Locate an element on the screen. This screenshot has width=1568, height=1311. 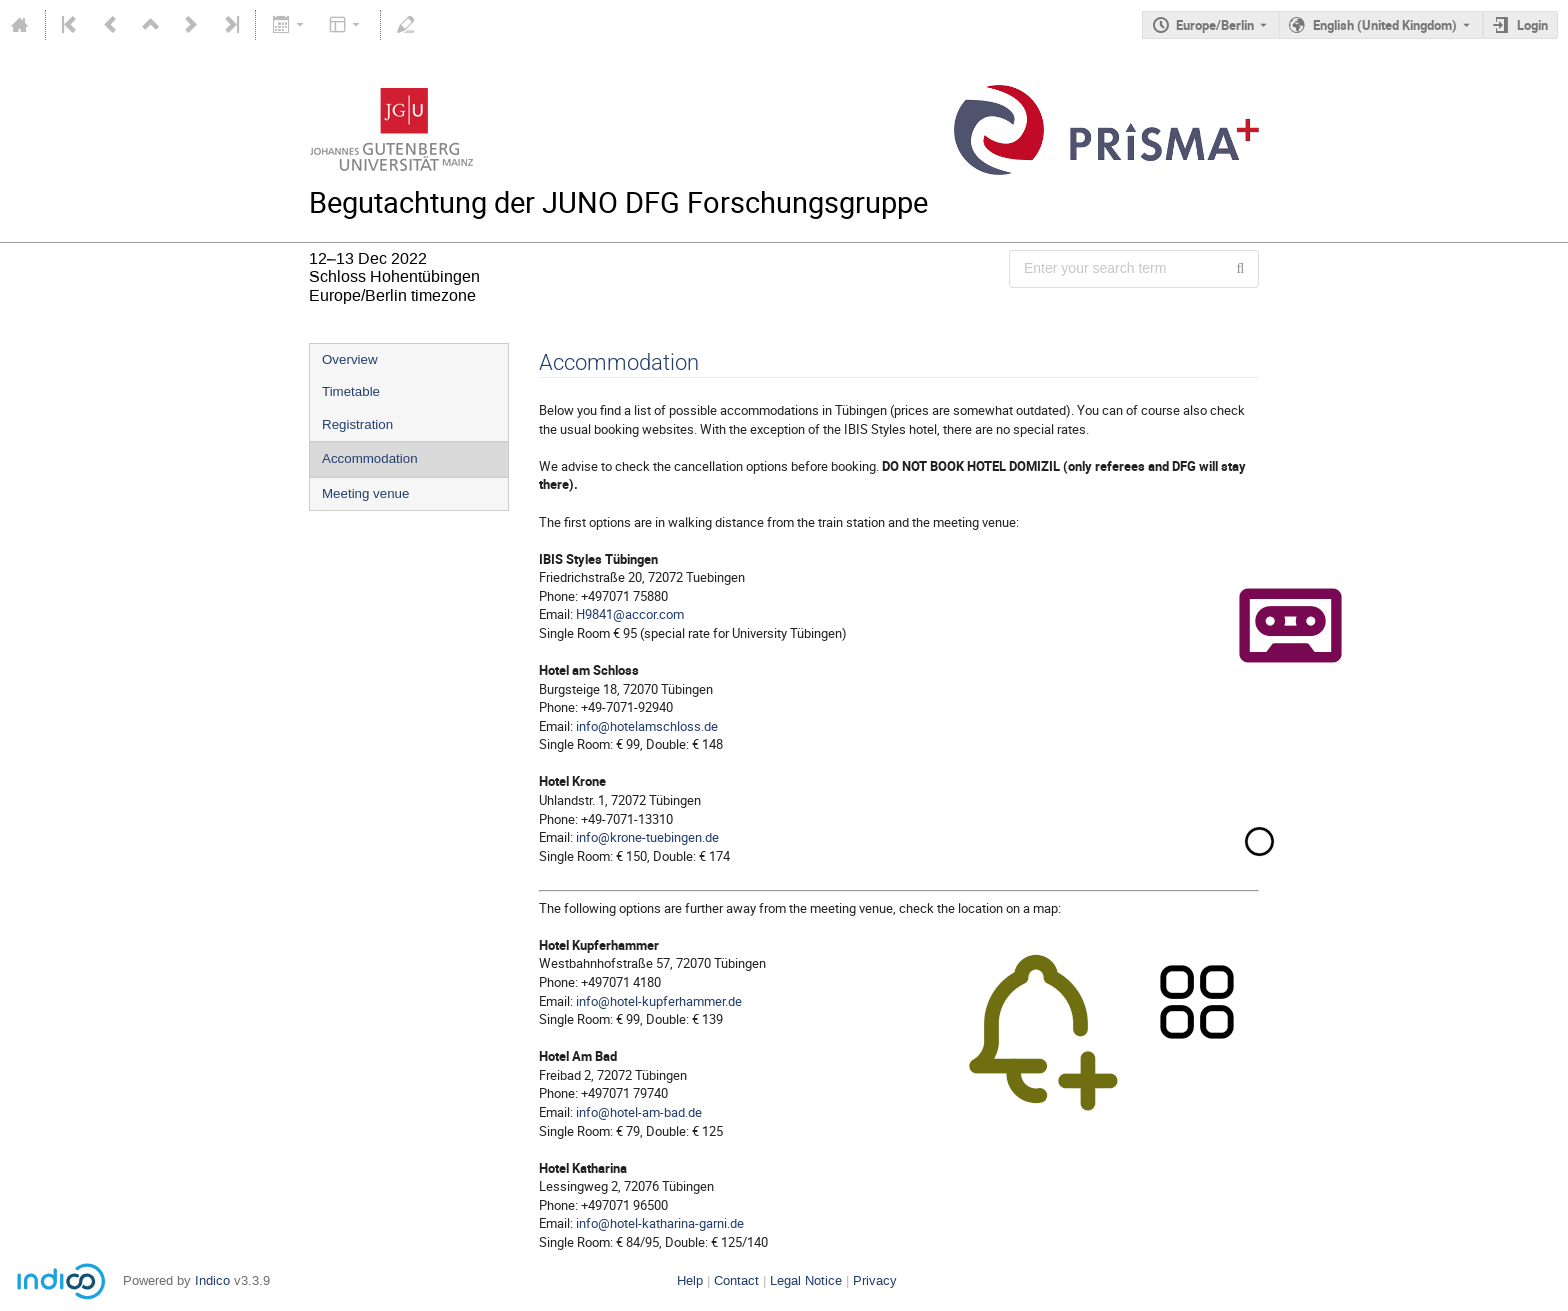
add a new notification or alert is located at coordinates (1036, 1029).